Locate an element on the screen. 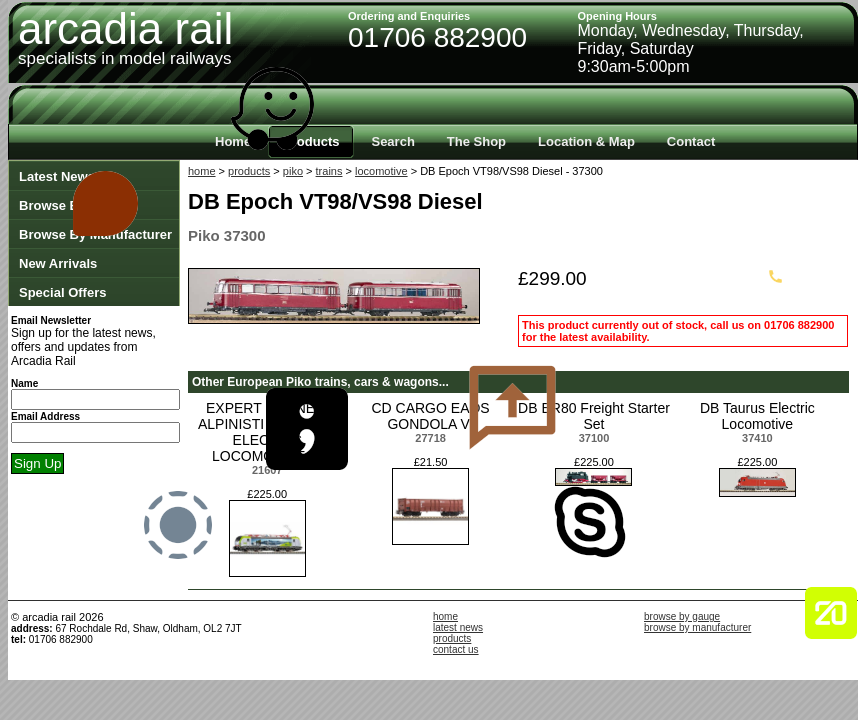 The height and width of the screenshot is (720, 858). open tldraw whiteboard application is located at coordinates (307, 429).